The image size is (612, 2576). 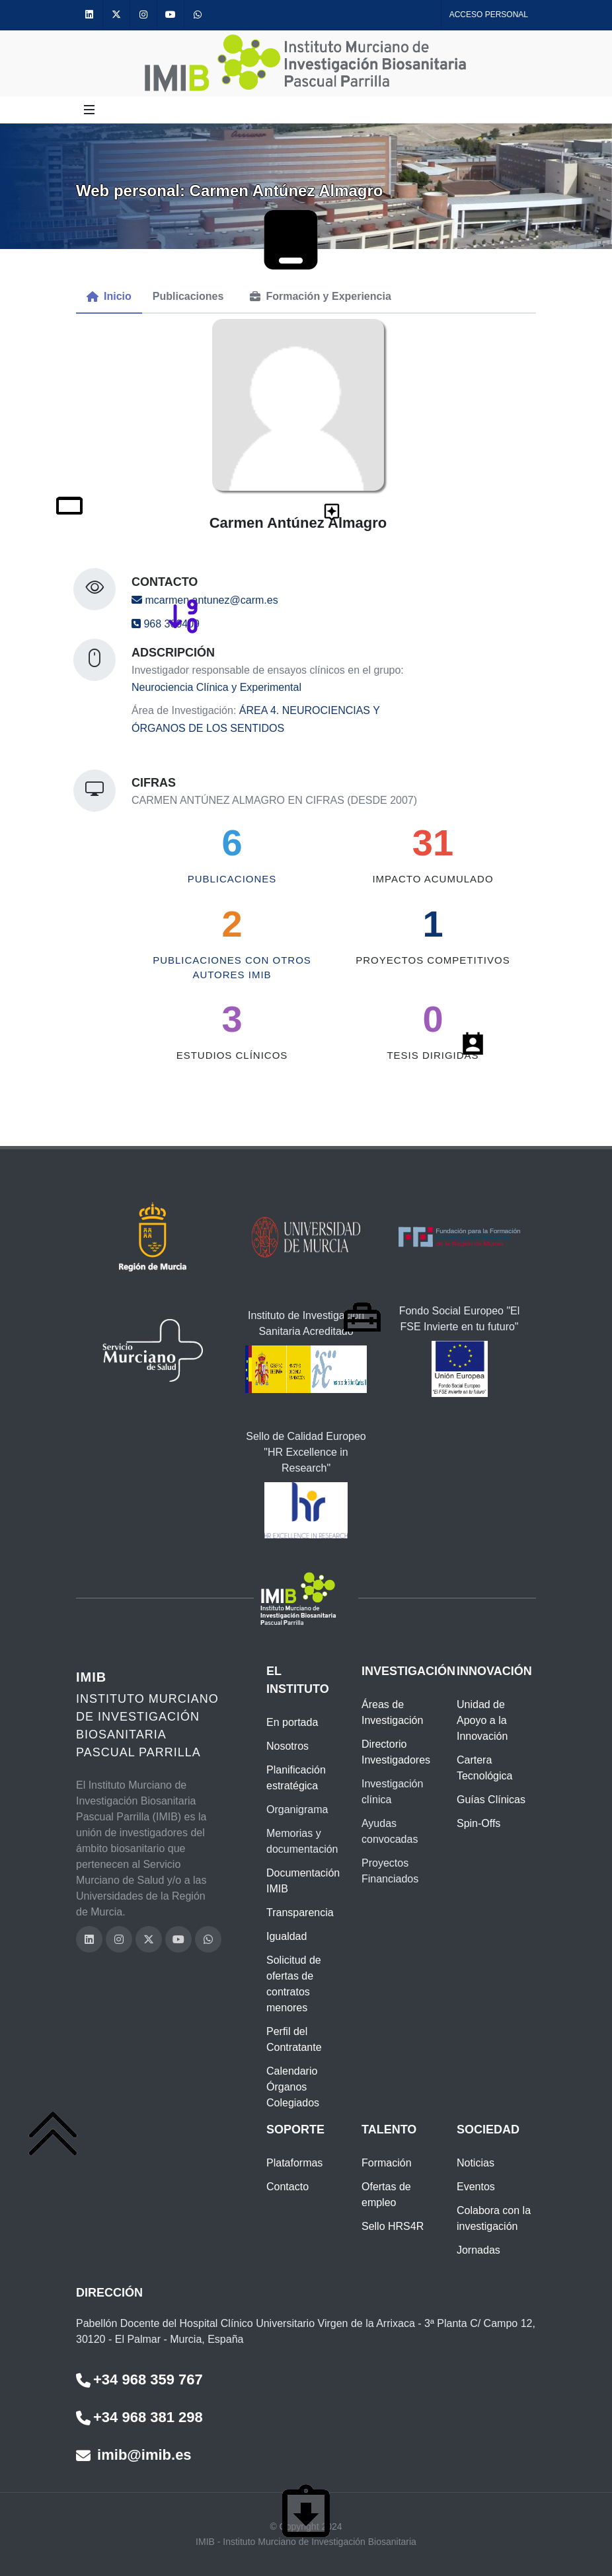 I want to click on access AI assistant or smart suggestions, so click(x=332, y=512).